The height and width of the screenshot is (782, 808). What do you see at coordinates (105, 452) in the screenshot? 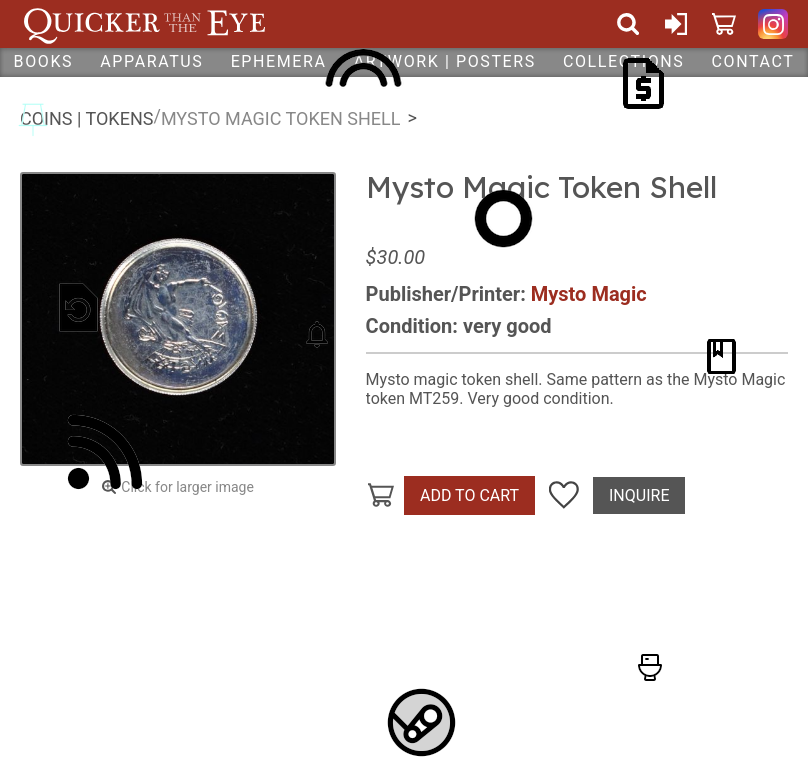
I see `subscribe to RSS feed` at bounding box center [105, 452].